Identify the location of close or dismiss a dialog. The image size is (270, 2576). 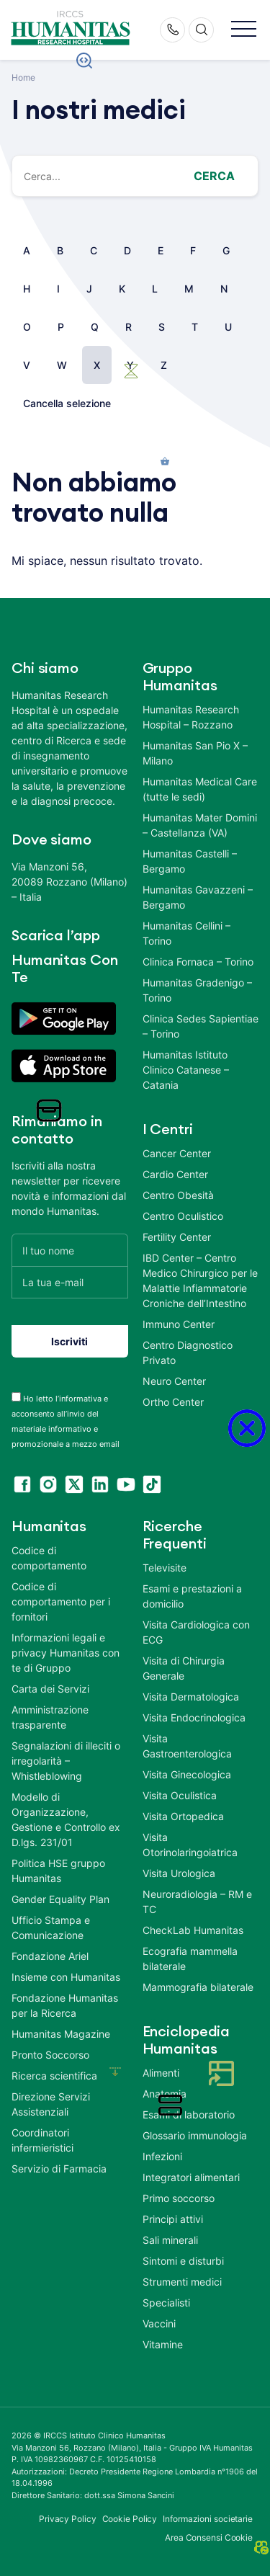
(247, 1428).